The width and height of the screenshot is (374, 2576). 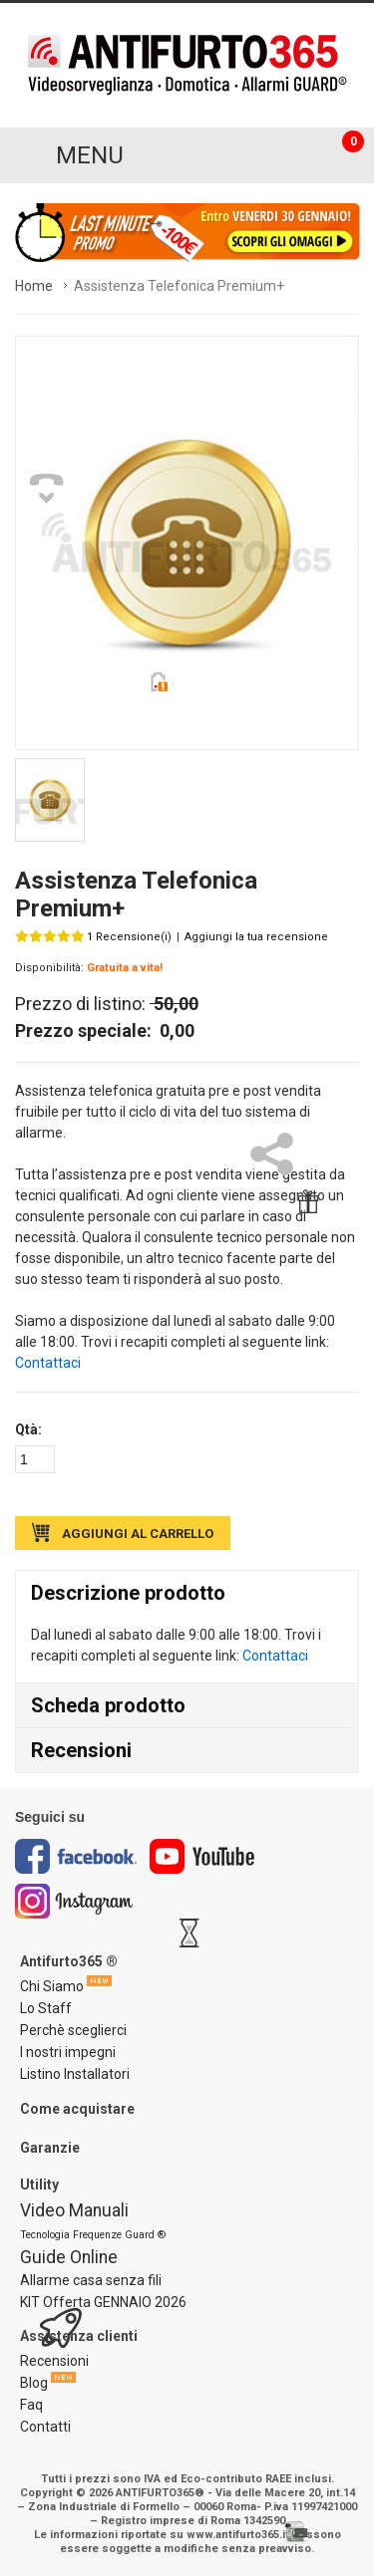 What do you see at coordinates (189, 1932) in the screenshot?
I see `access screen time settings` at bounding box center [189, 1932].